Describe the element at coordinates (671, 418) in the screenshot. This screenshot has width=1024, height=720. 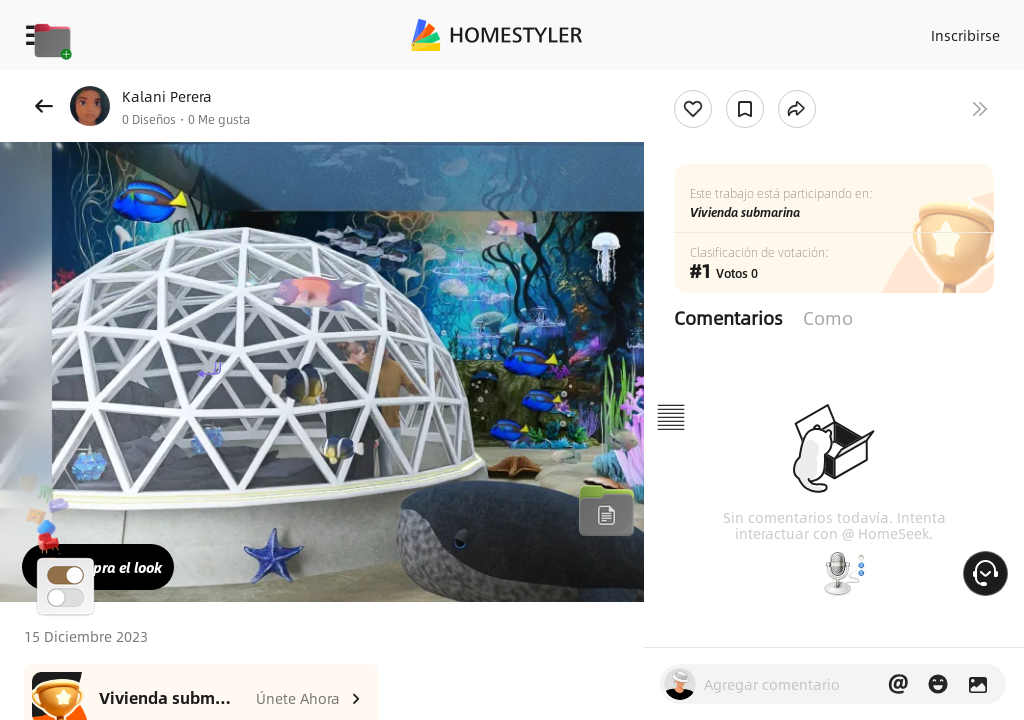
I see `justify text to fill the full width` at that location.